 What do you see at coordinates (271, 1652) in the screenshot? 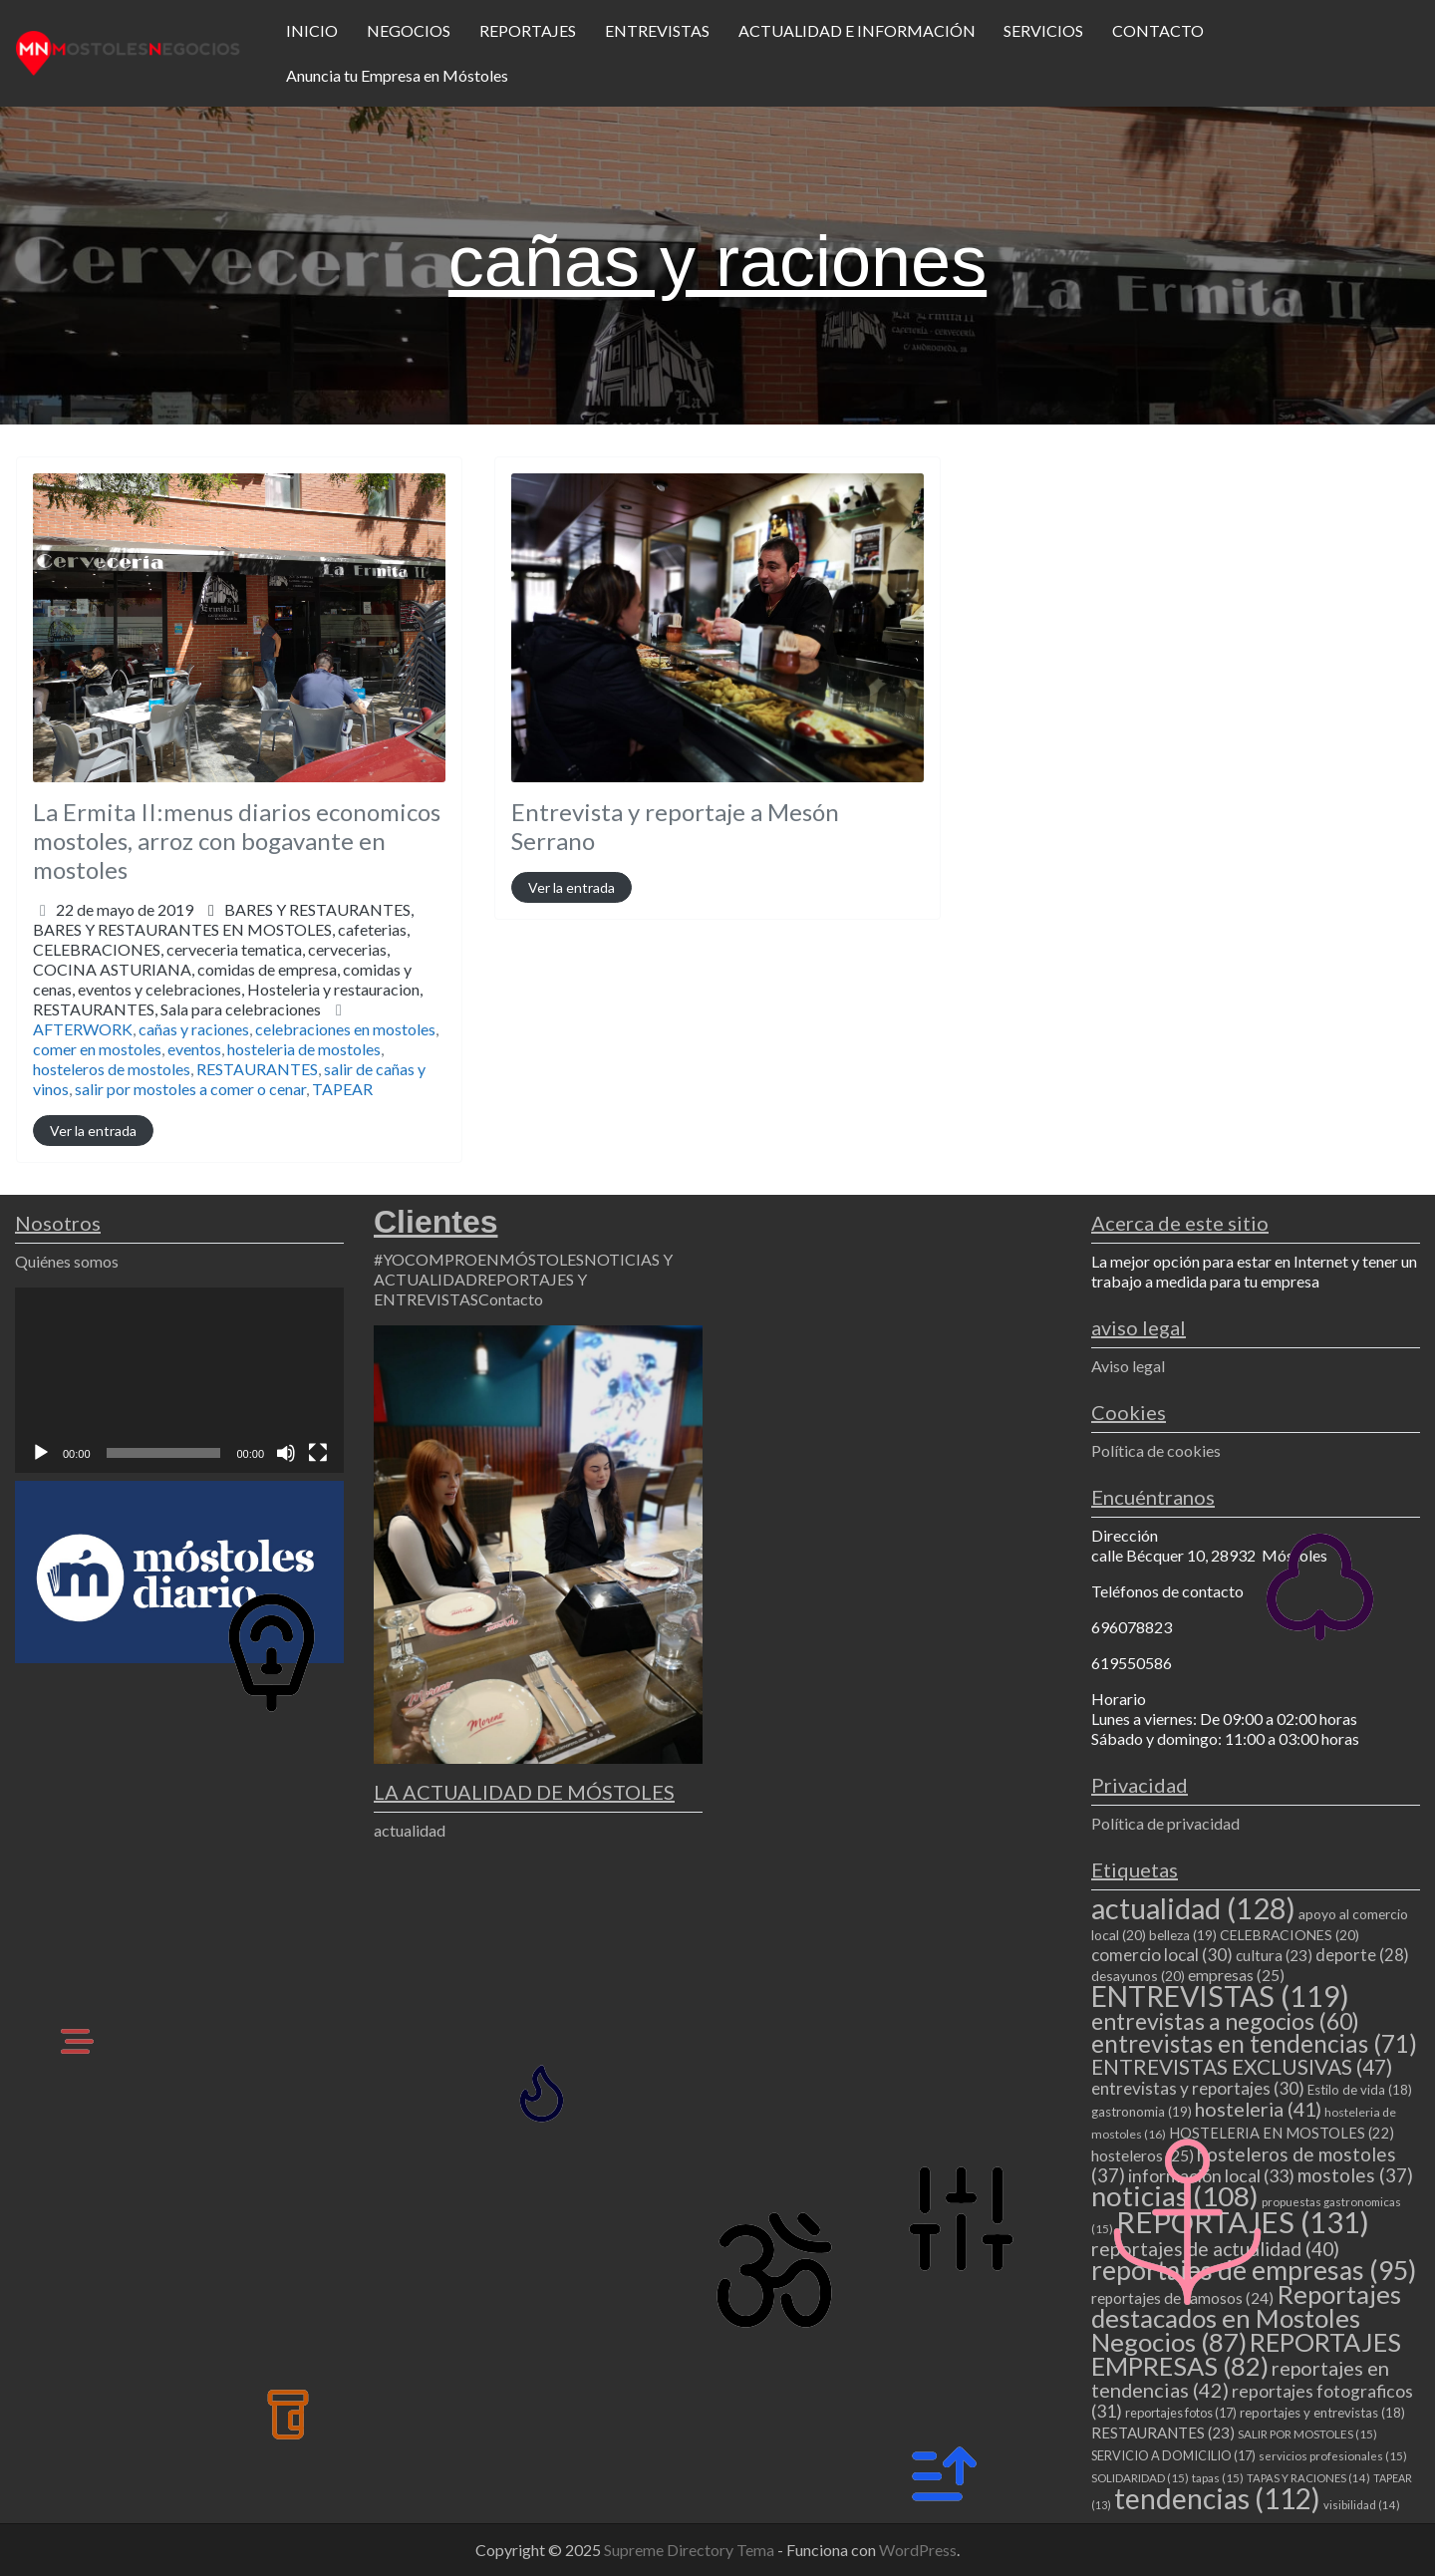
I see `find nearby parking meters` at bounding box center [271, 1652].